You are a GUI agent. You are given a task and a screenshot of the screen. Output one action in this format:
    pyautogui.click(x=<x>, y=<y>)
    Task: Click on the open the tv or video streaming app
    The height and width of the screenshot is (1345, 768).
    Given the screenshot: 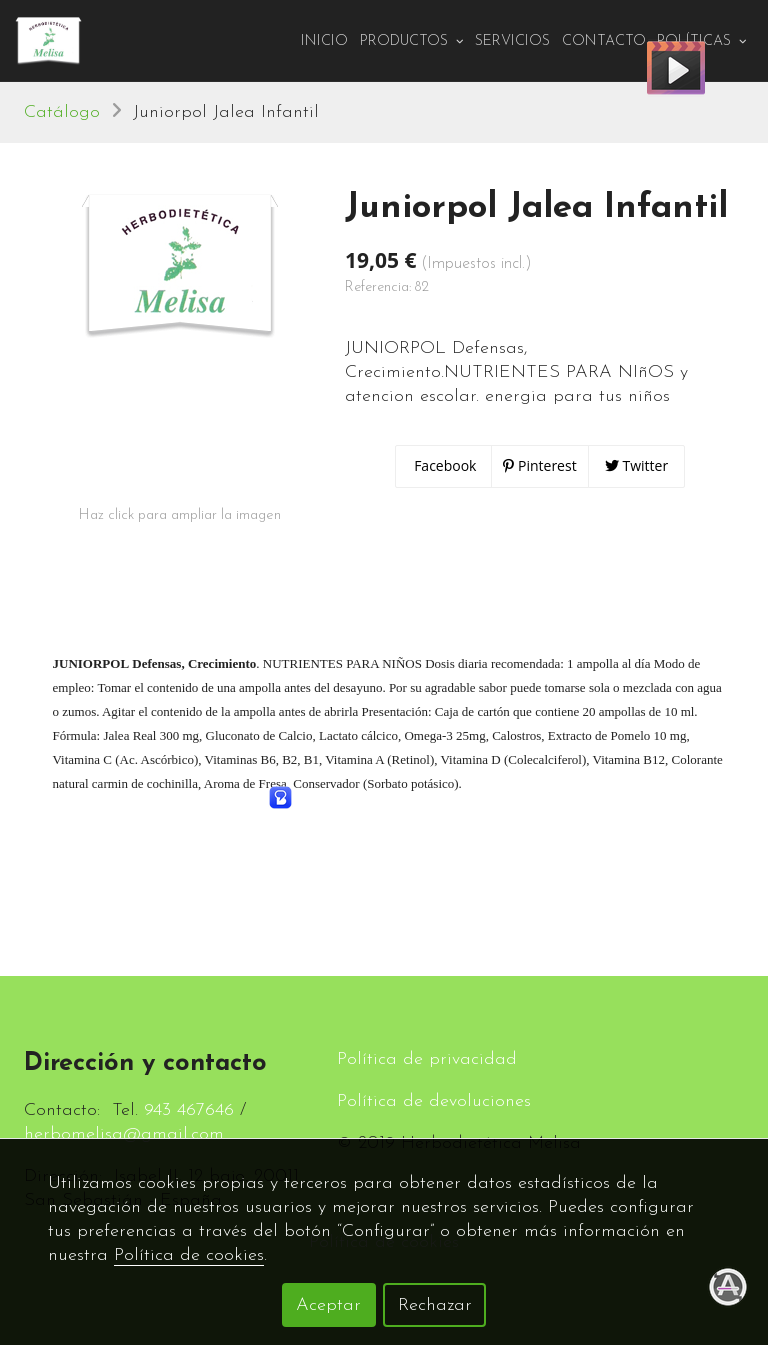 What is the action you would take?
    pyautogui.click(x=676, y=68)
    